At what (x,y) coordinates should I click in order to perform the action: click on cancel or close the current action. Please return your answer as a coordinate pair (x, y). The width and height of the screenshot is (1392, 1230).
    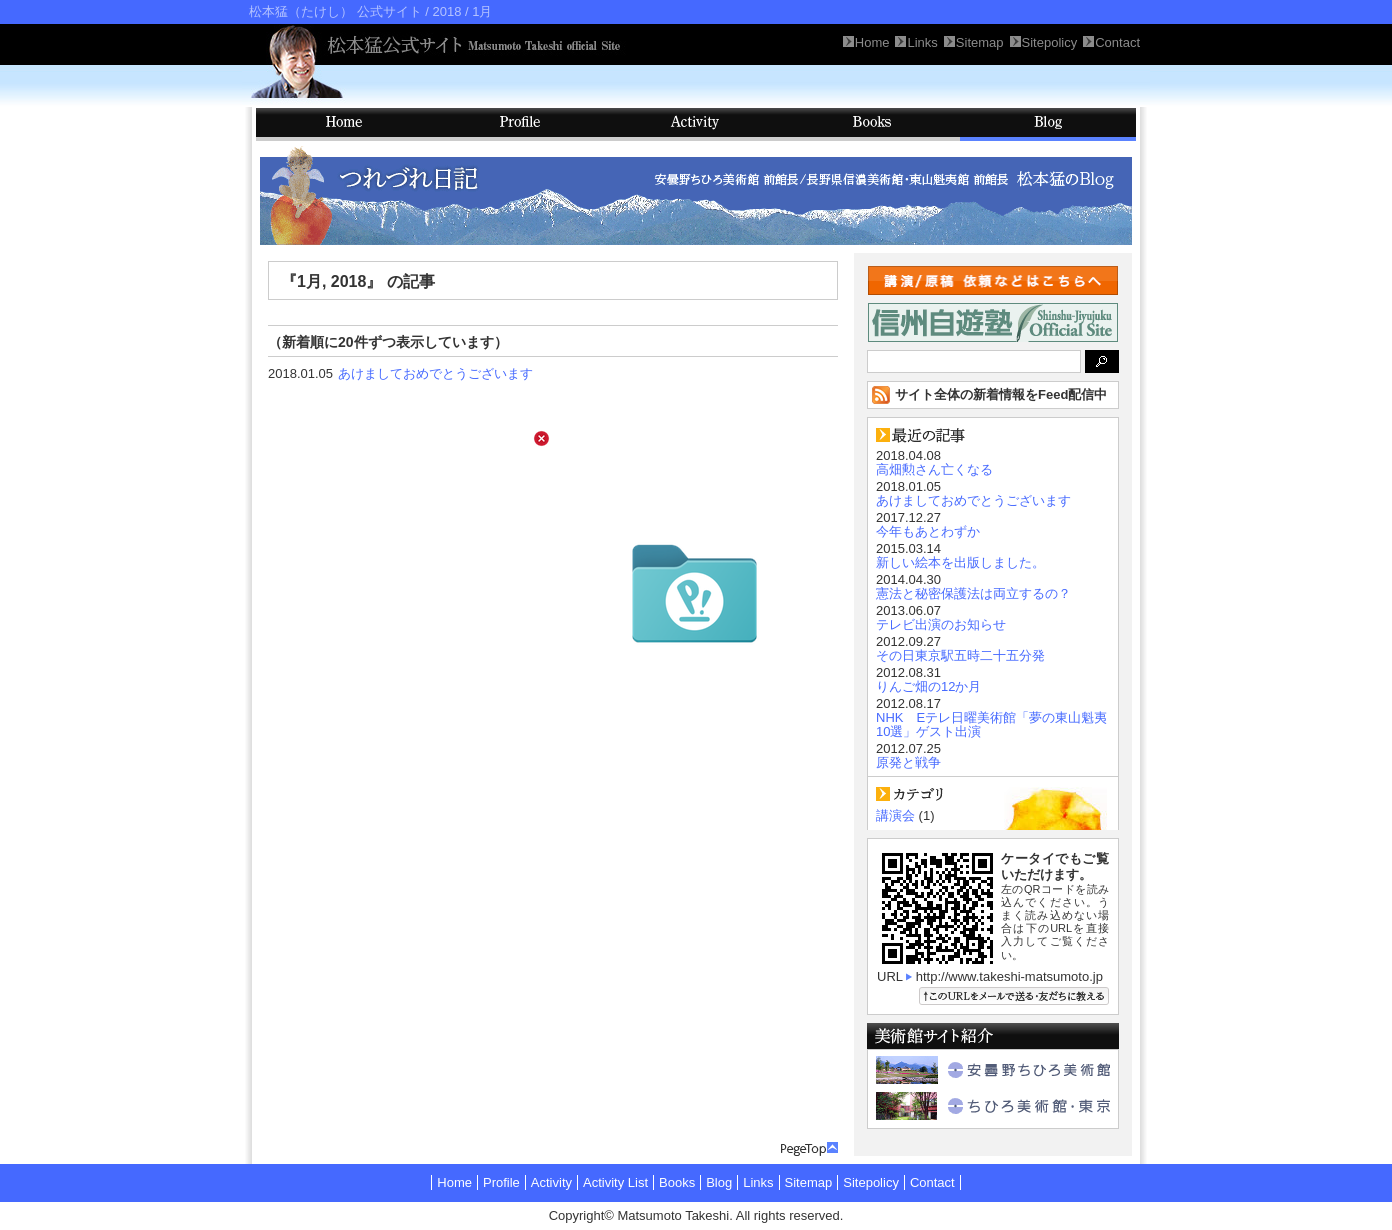
    Looking at the image, I should click on (541, 438).